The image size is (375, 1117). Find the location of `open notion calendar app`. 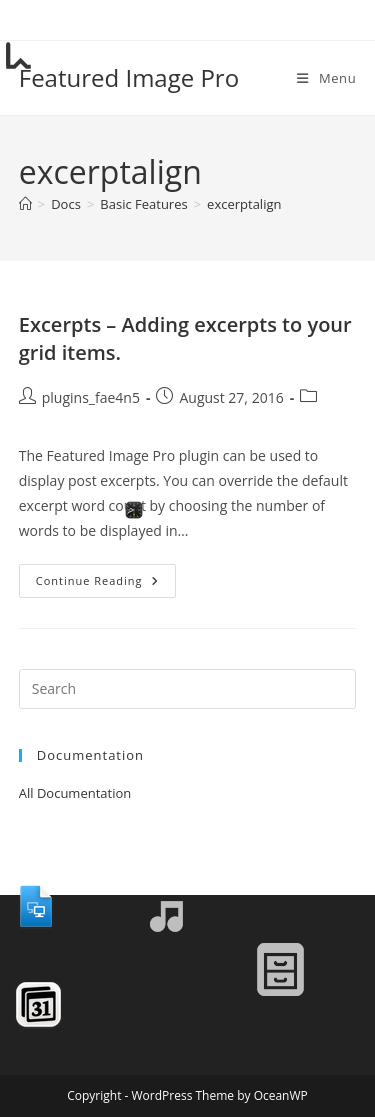

open notion calendar app is located at coordinates (38, 1004).